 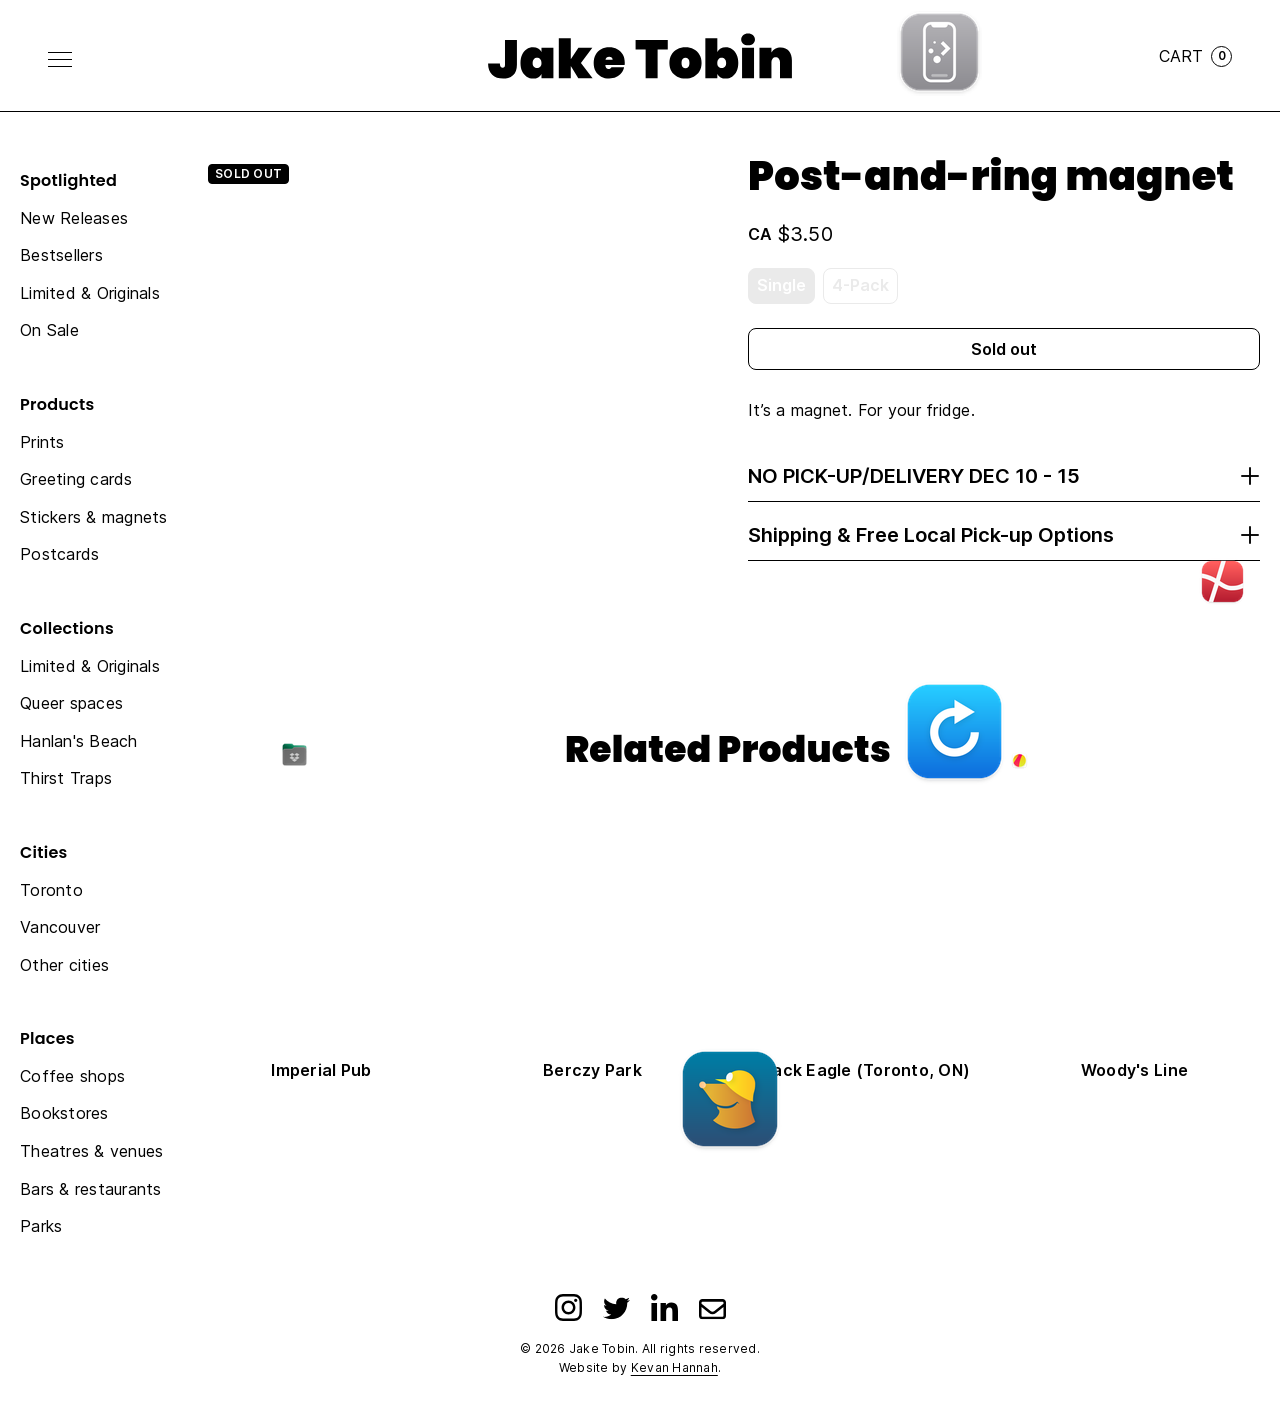 I want to click on open dropbox synced folder, so click(x=294, y=754).